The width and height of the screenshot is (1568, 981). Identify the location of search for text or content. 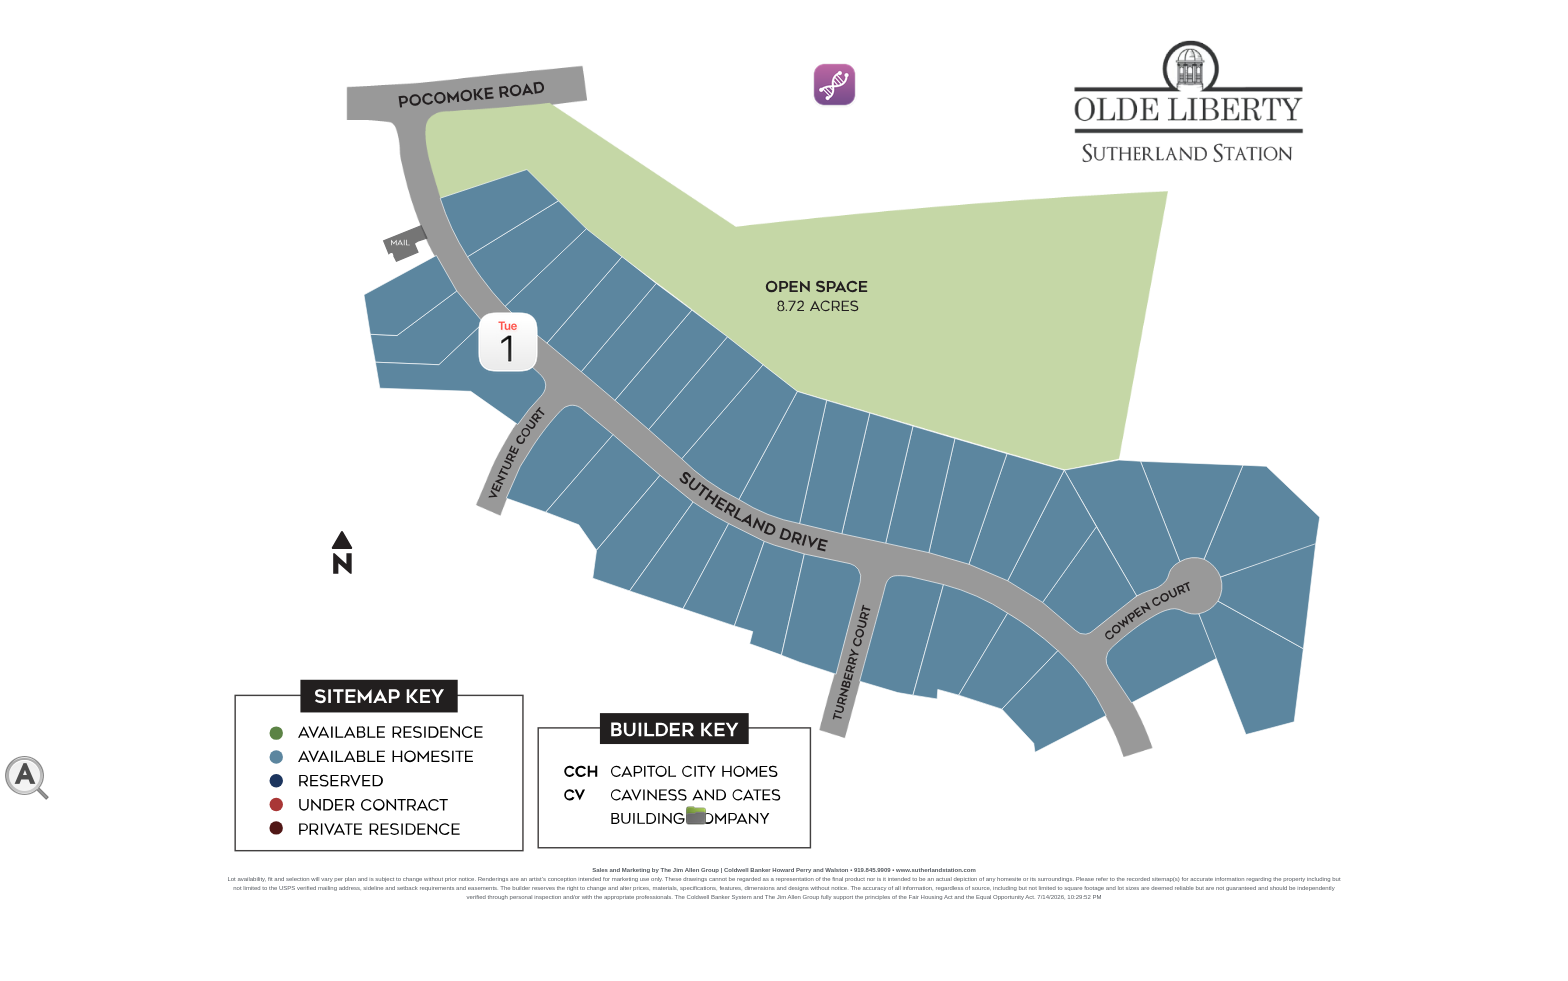
(27, 778).